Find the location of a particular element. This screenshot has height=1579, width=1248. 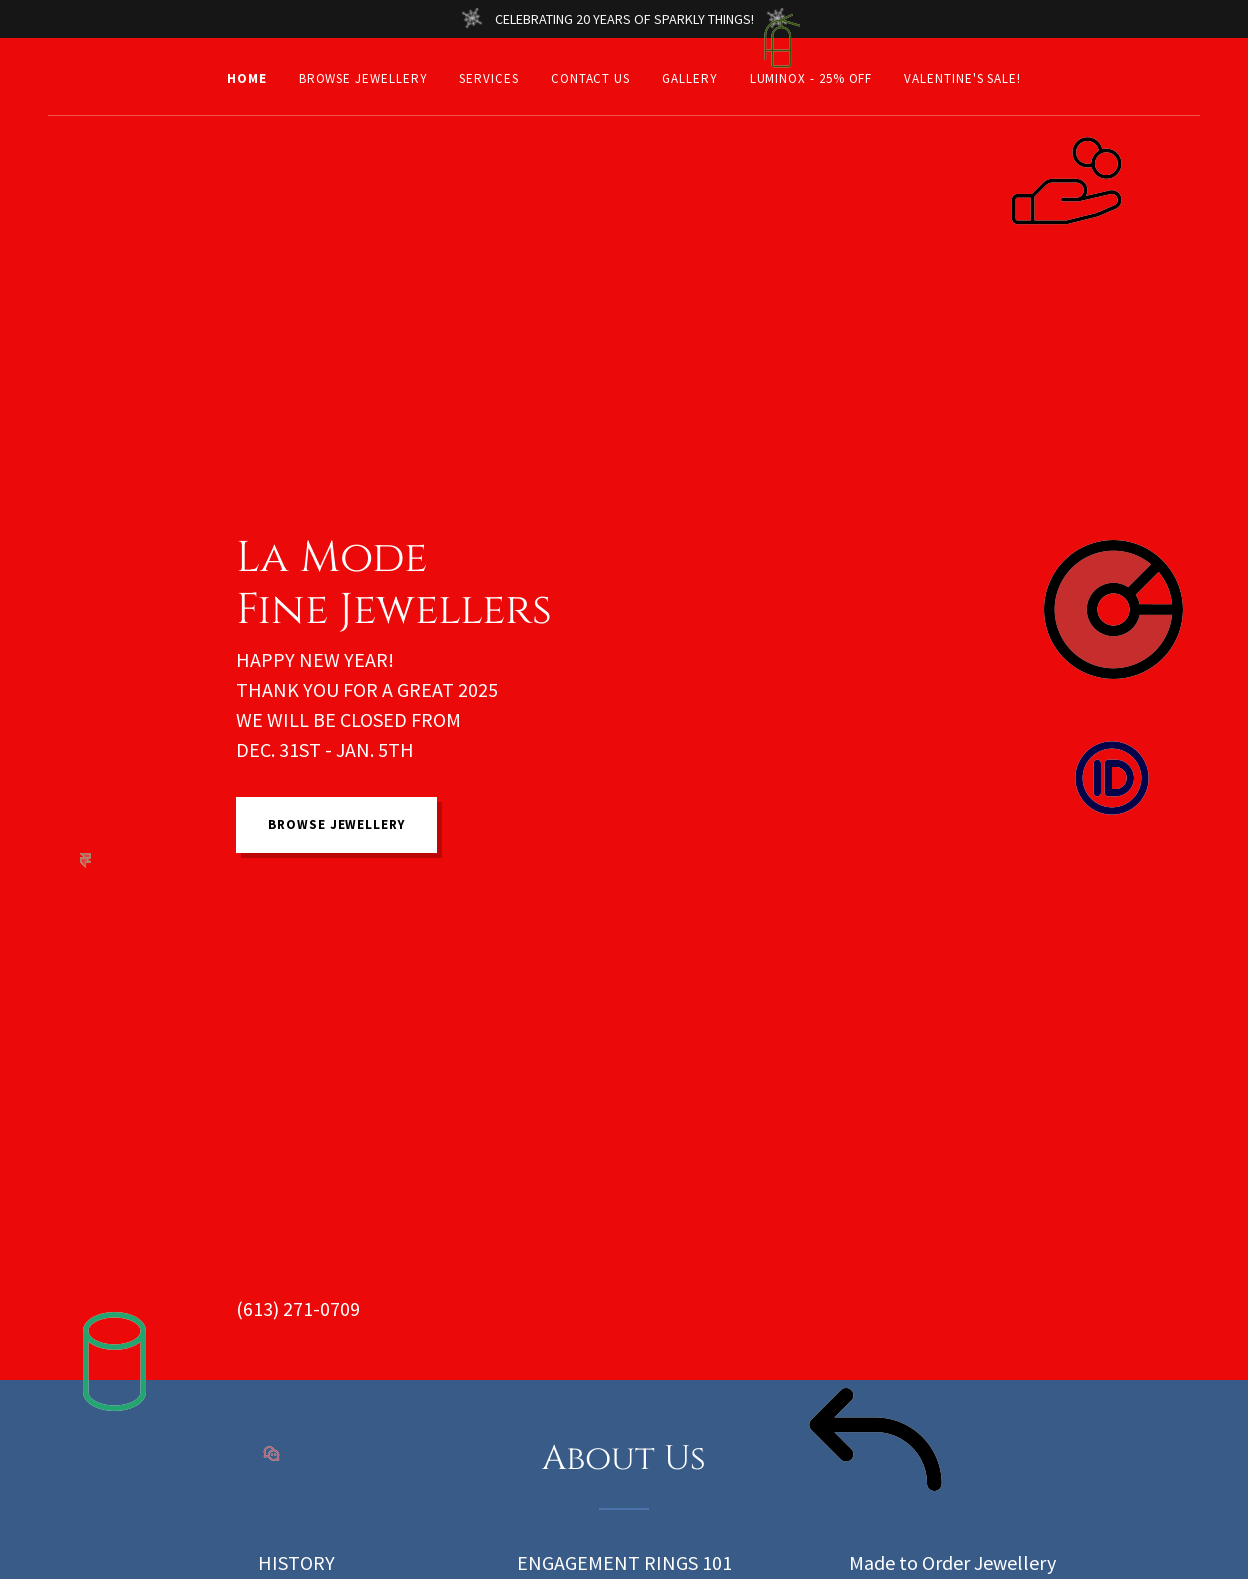

open wechat messaging app is located at coordinates (271, 1453).